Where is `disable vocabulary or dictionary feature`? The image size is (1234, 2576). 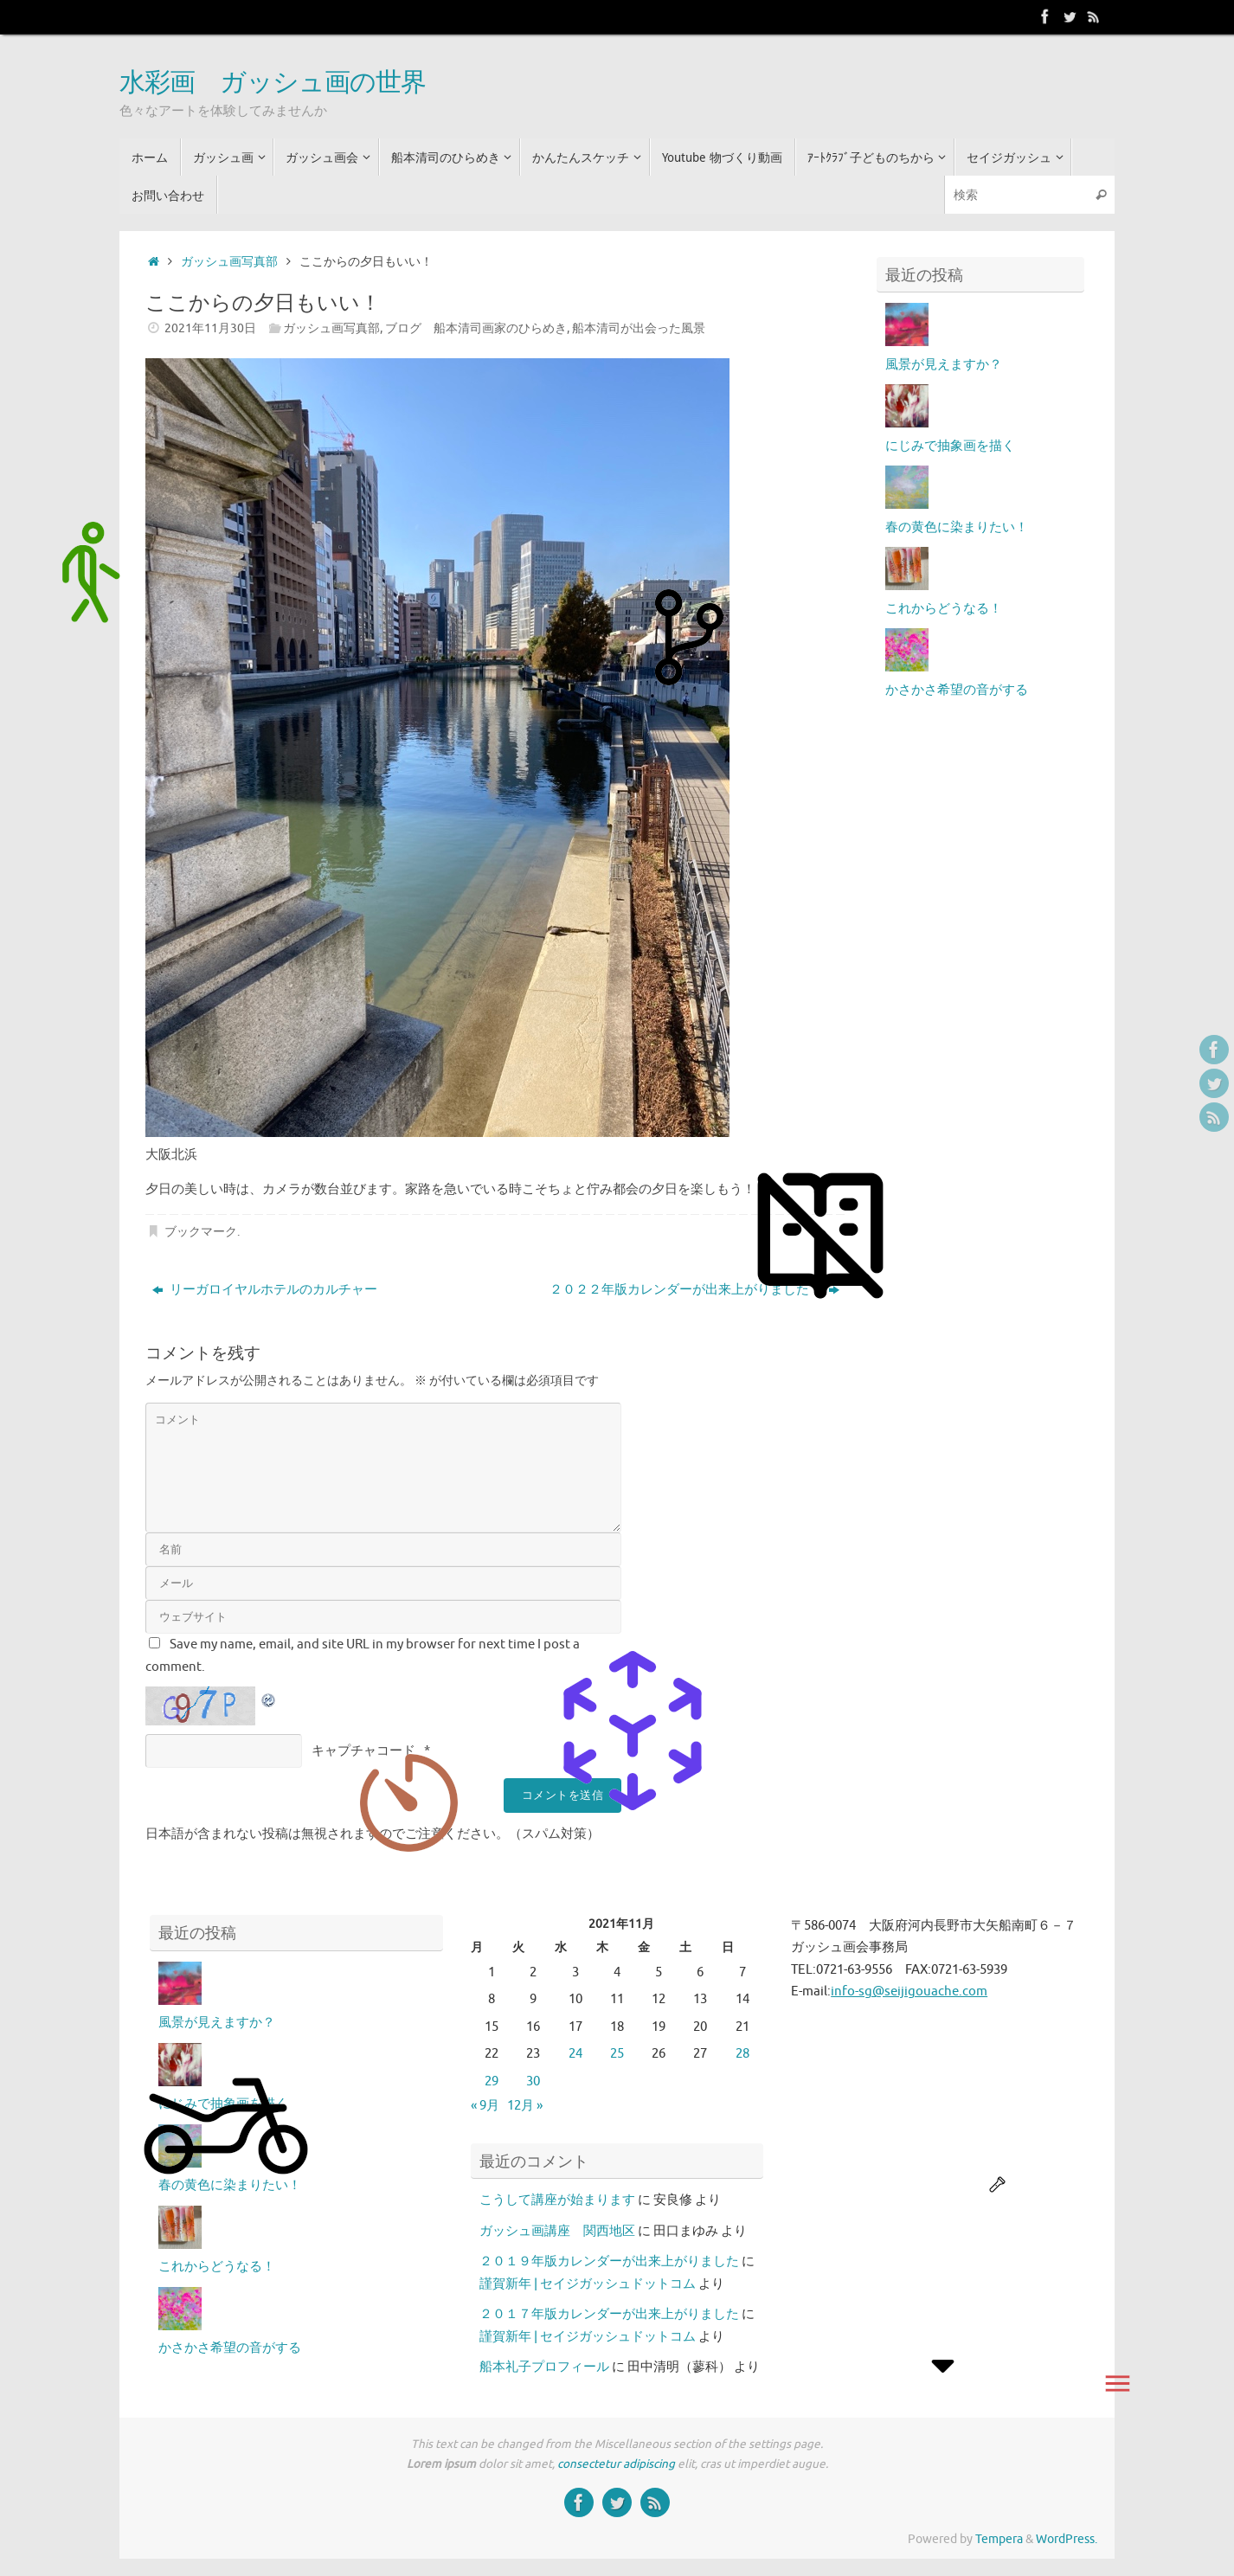 disable vocabulary or dictionary feature is located at coordinates (820, 1236).